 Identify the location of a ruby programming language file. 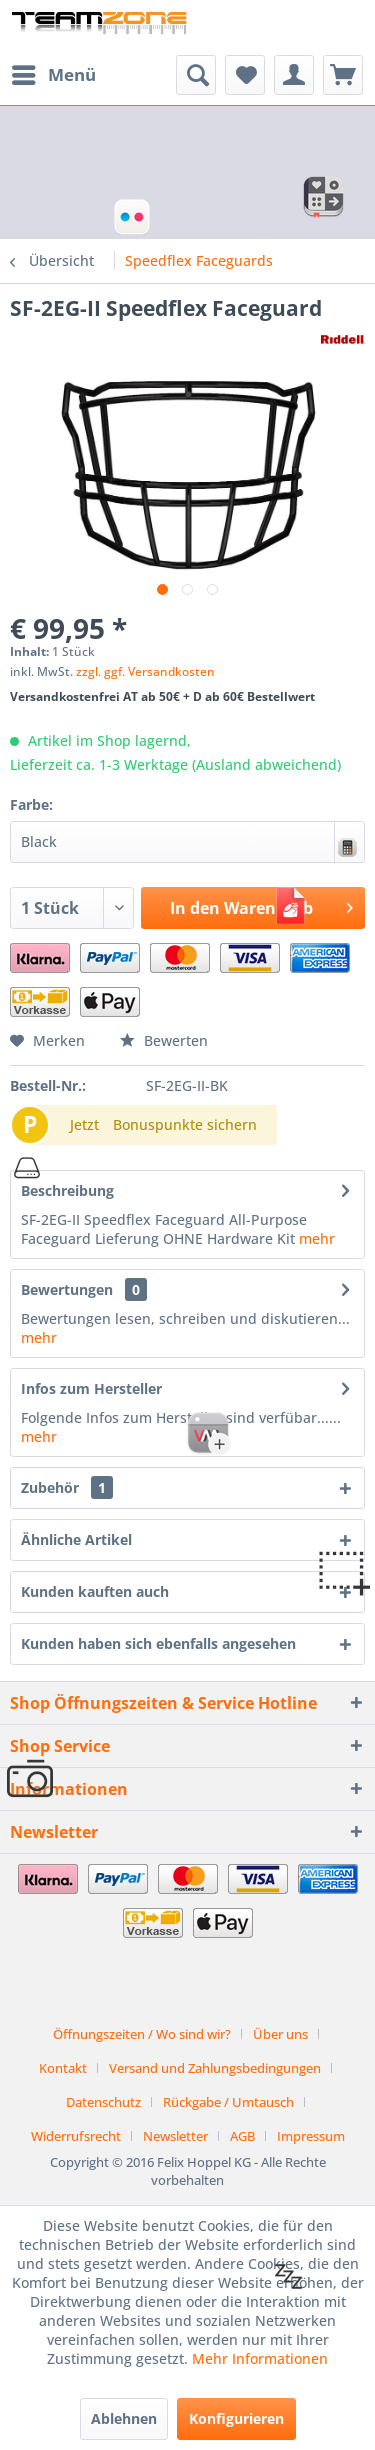
(290, 906).